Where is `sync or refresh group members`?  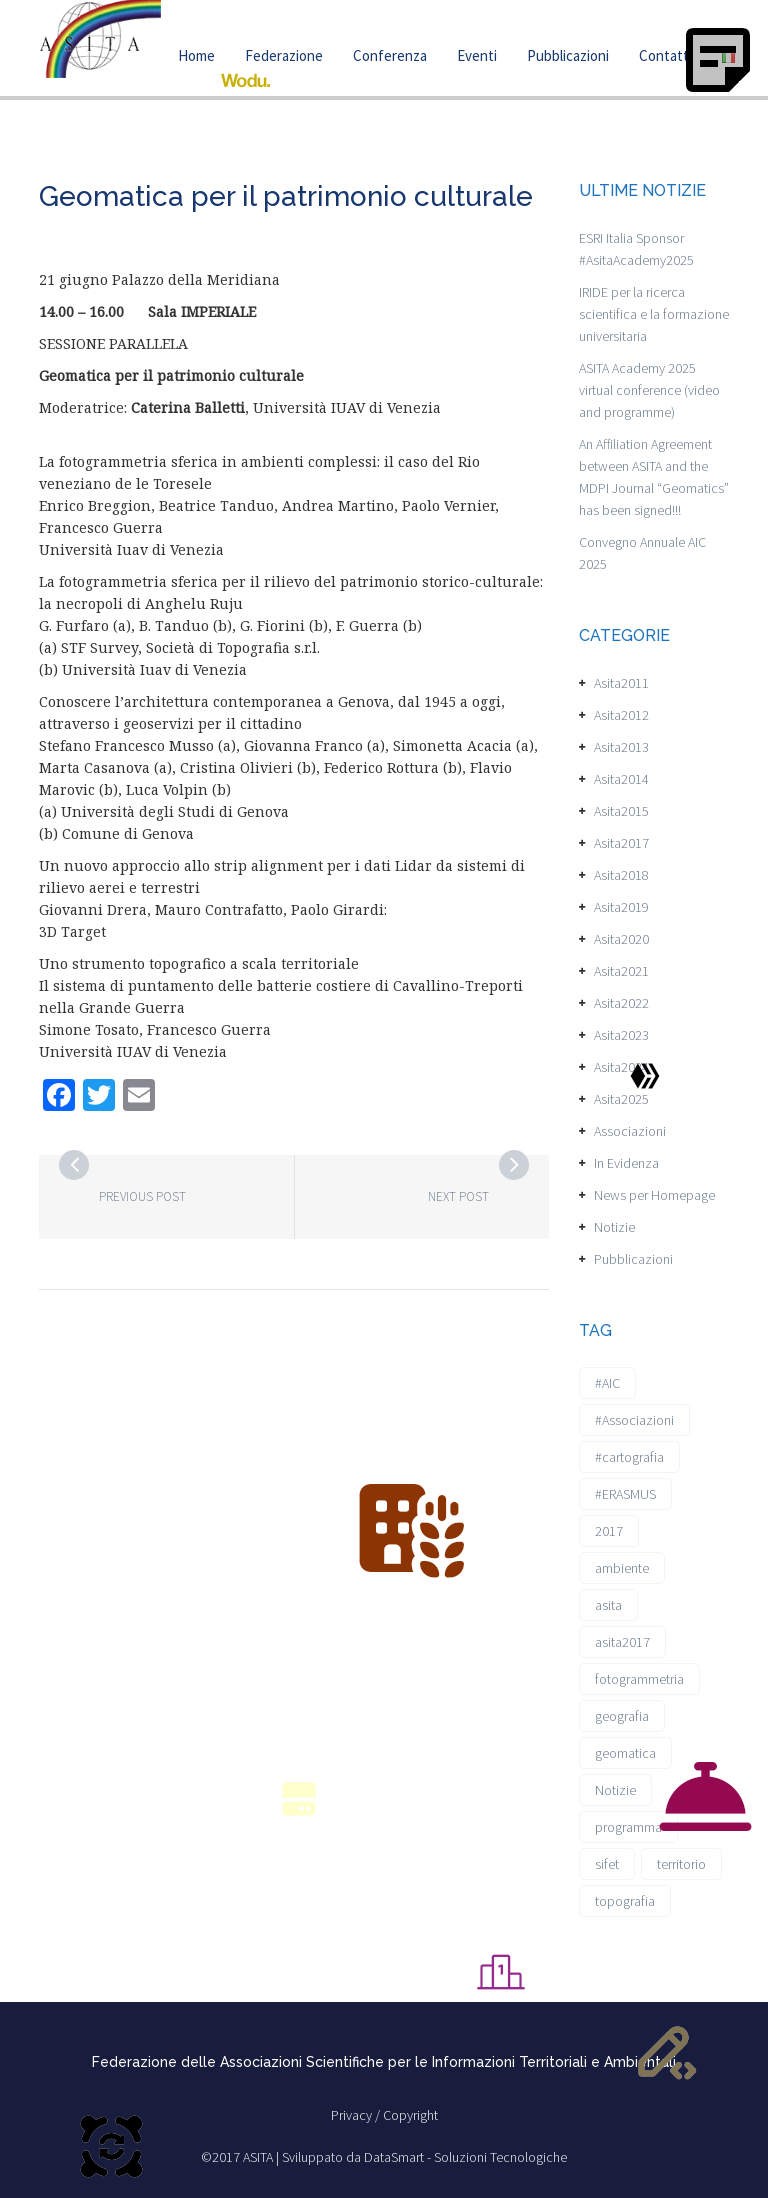 sync or refresh group members is located at coordinates (111, 2146).